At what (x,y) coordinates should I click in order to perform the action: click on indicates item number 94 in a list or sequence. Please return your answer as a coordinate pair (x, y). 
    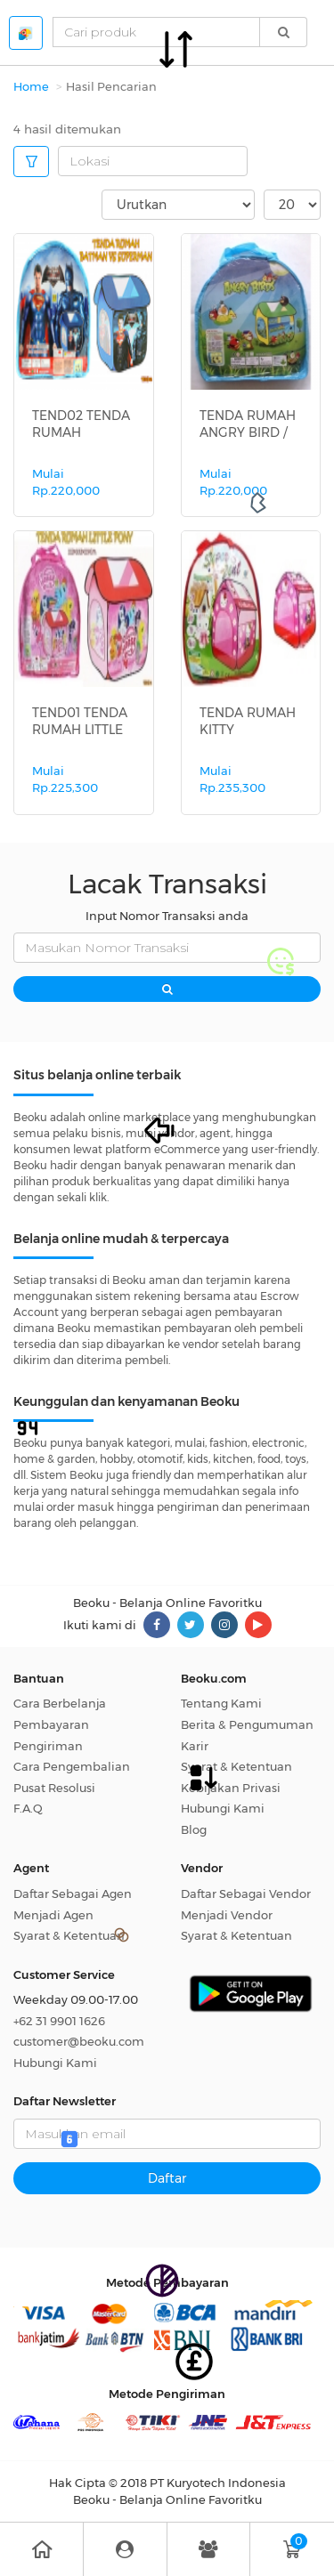
    Looking at the image, I should click on (28, 1428).